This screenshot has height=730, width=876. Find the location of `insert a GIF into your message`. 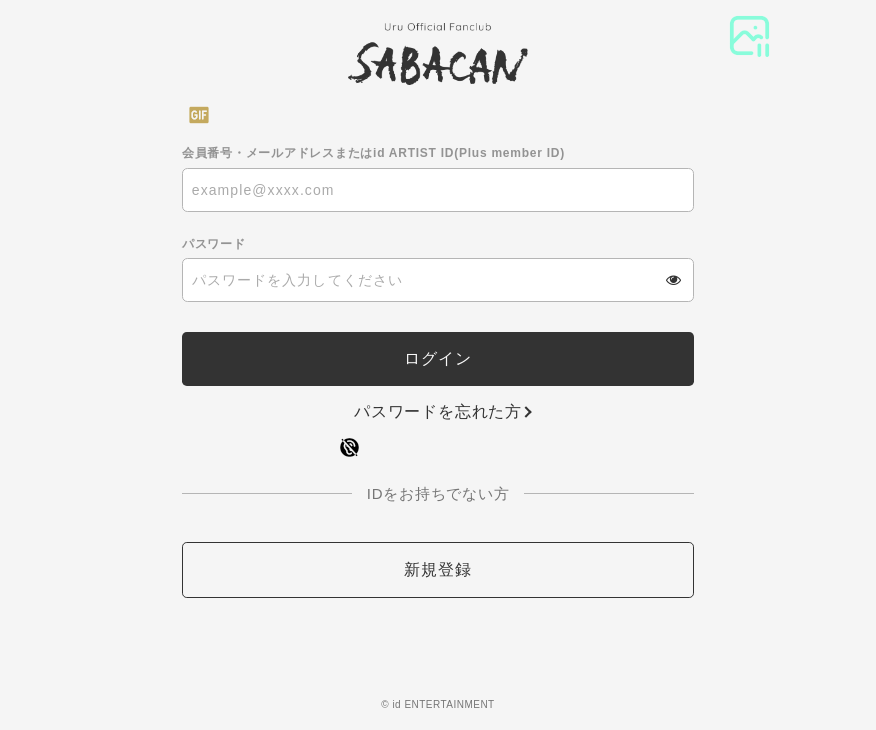

insert a GIF into your message is located at coordinates (199, 115).